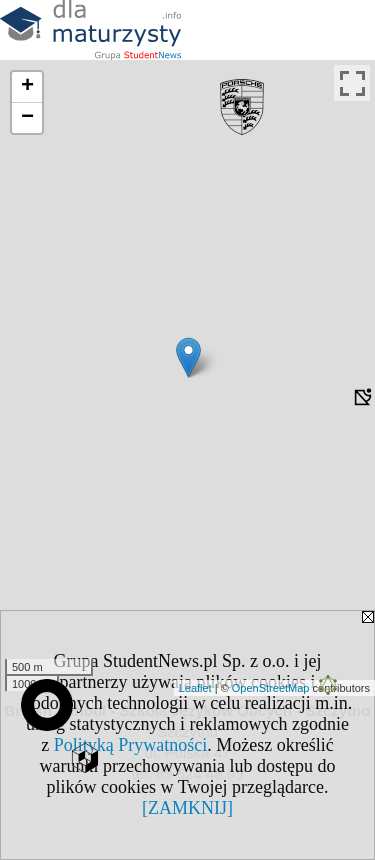 The width and height of the screenshot is (375, 860). What do you see at coordinates (328, 685) in the screenshot?
I see `graphql api or technology indicator` at bounding box center [328, 685].